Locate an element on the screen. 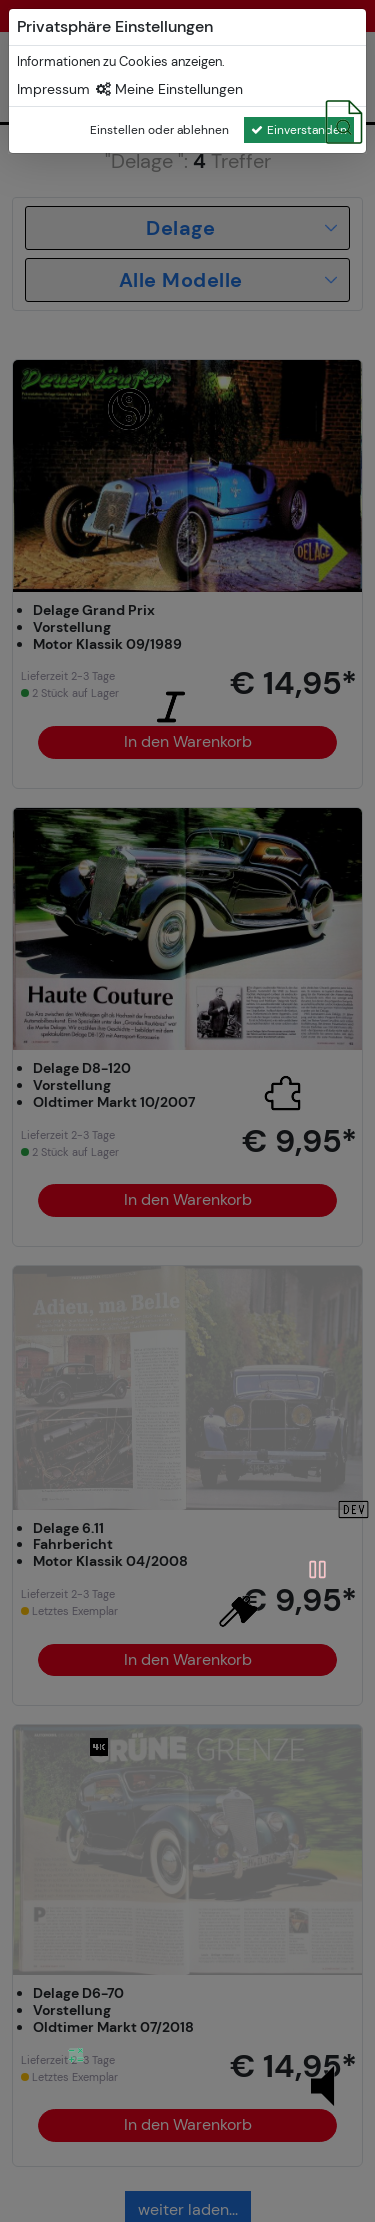  indicates 4K resolution video quality is located at coordinates (99, 1747).